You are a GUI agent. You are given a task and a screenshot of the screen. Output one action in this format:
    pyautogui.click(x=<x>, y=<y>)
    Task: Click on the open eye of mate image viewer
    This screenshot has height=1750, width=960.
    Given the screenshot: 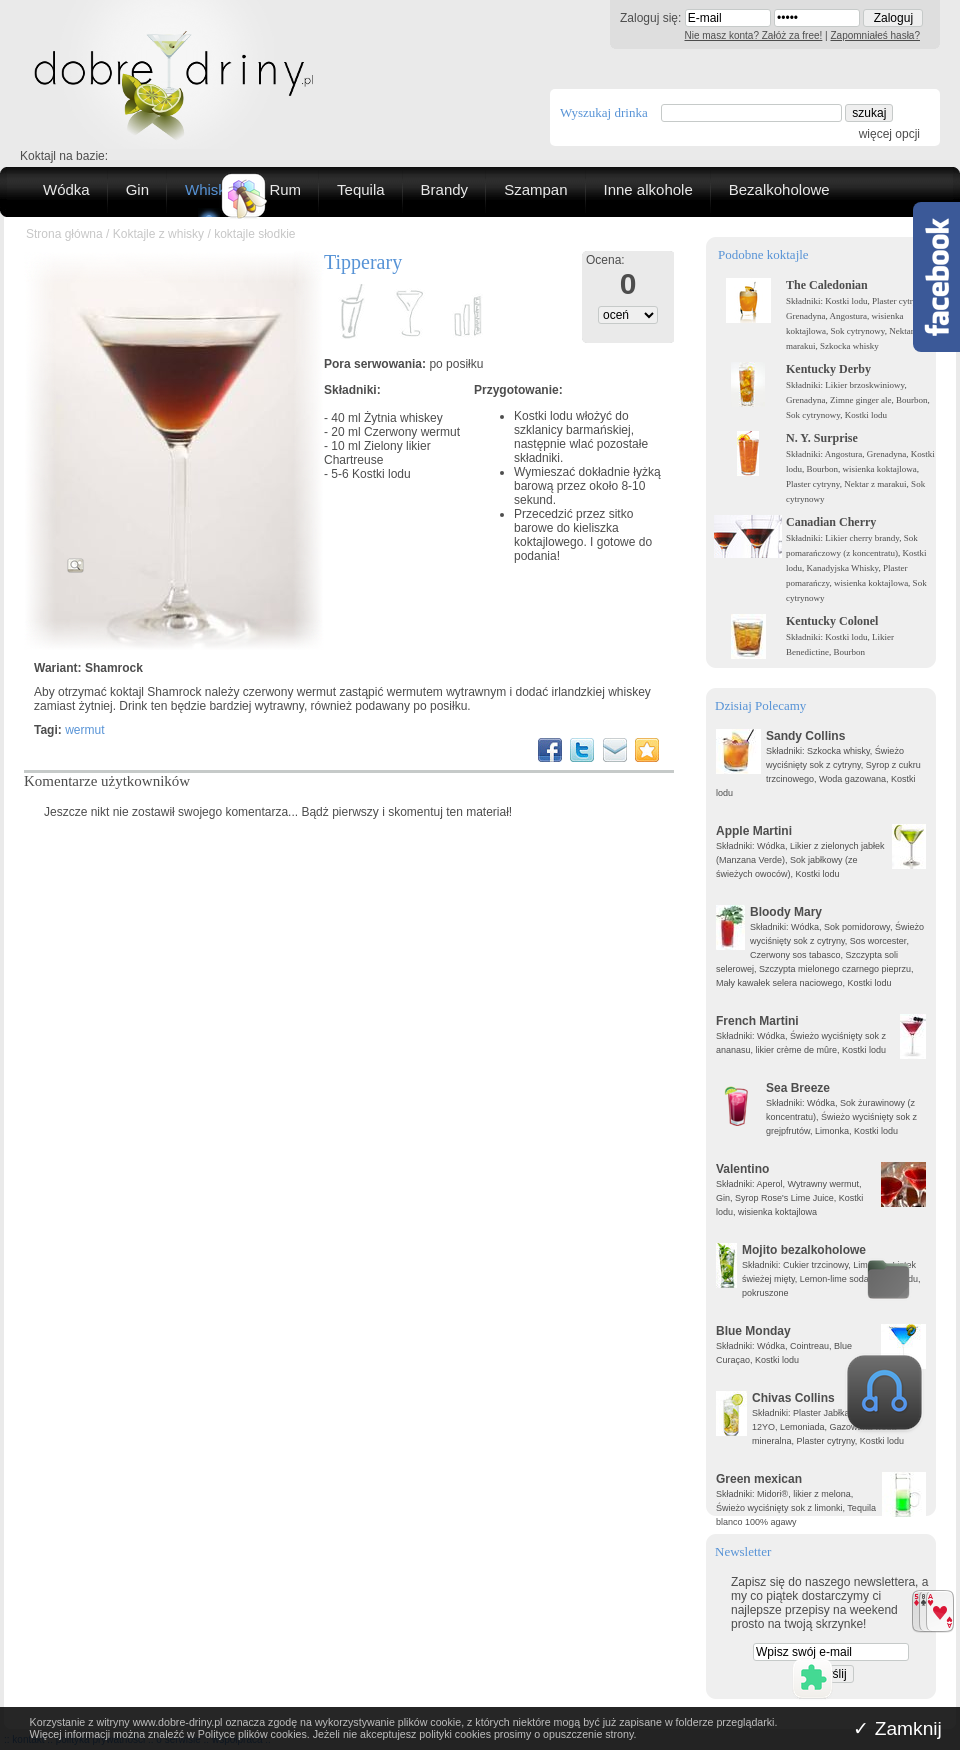 What is the action you would take?
    pyautogui.click(x=75, y=565)
    